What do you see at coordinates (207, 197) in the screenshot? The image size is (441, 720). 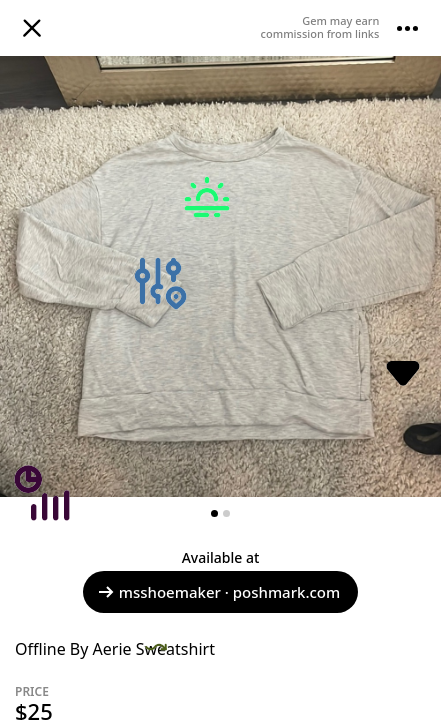 I see `view sunset time or golden hour info` at bounding box center [207, 197].